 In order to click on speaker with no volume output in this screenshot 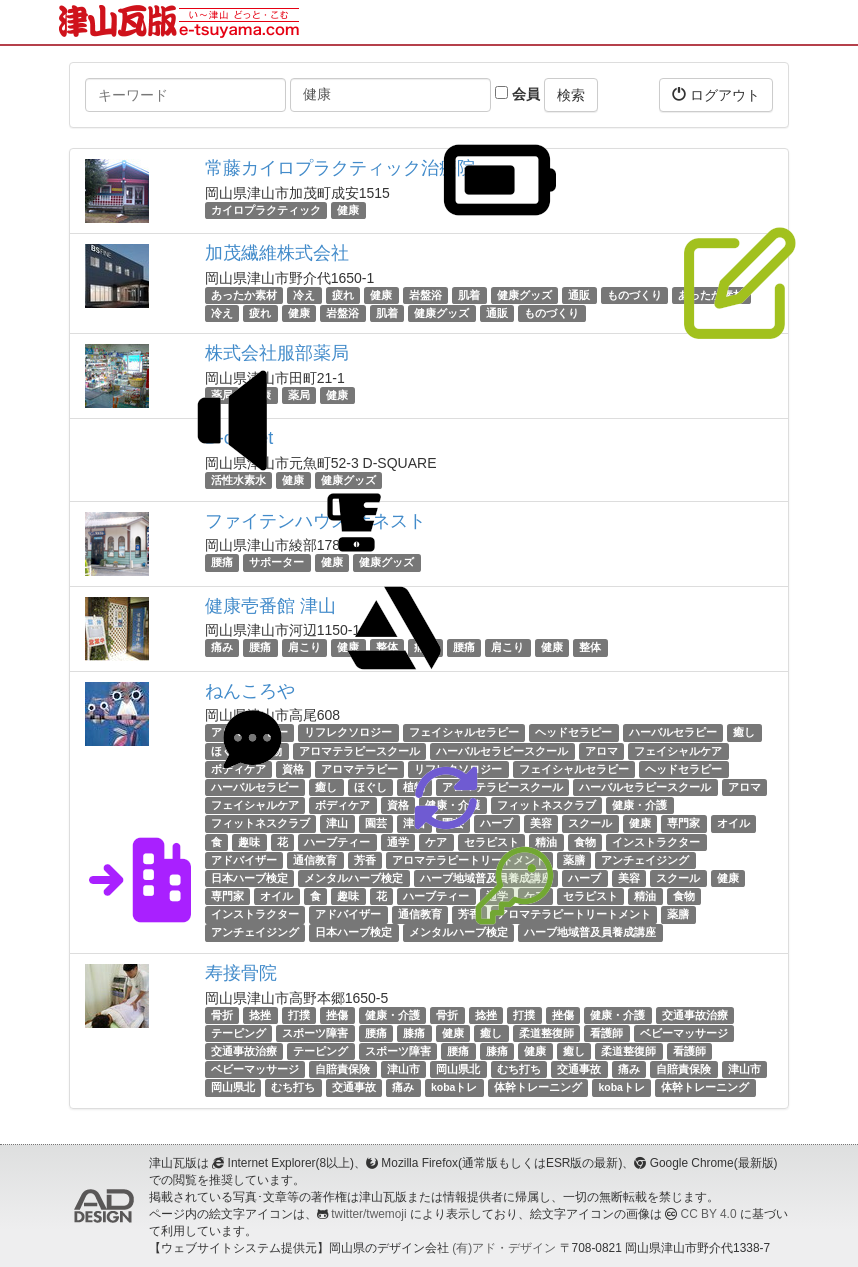, I will do `click(251, 420)`.